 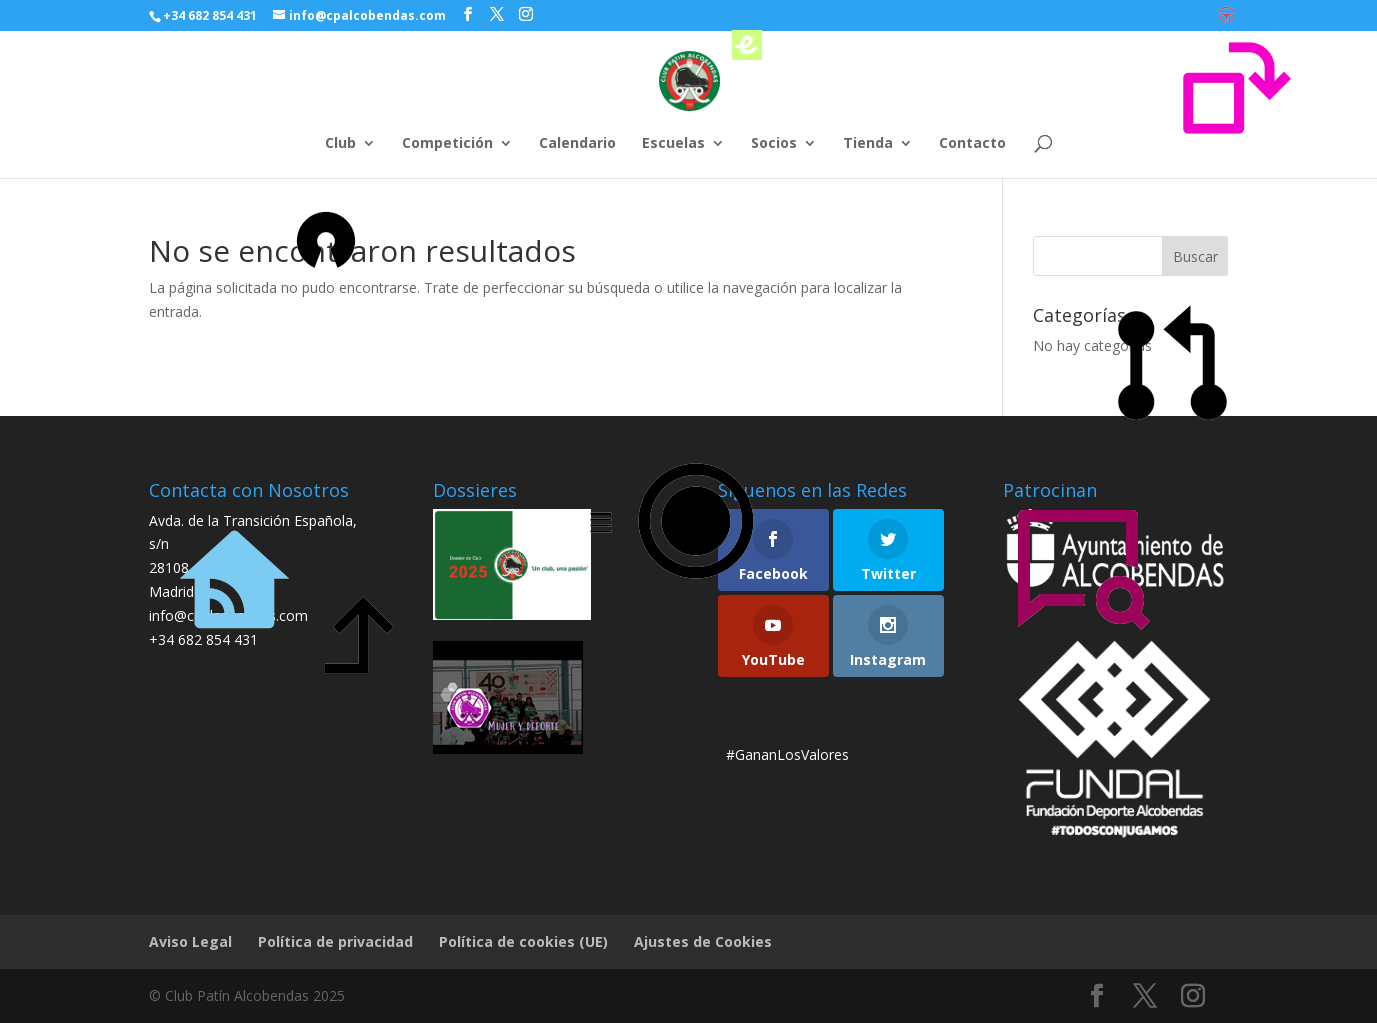 I want to click on indicates loading or processing in progress, so click(x=696, y=521).